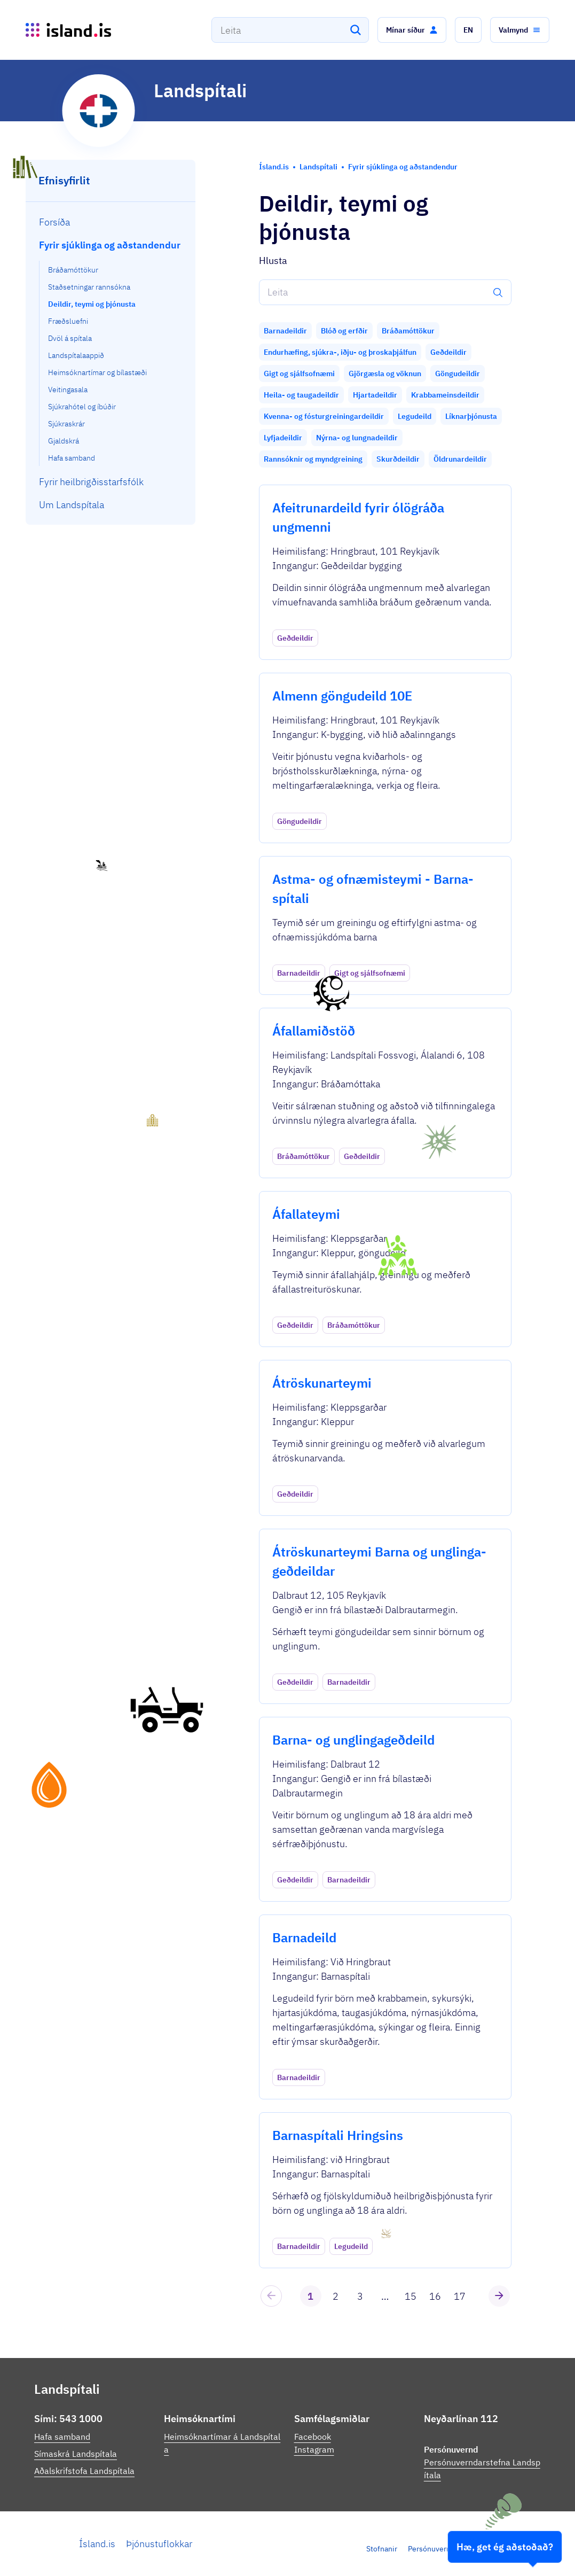  What do you see at coordinates (49, 1785) in the screenshot?
I see `indicates a topaz gem or jewel resource in-game` at bounding box center [49, 1785].